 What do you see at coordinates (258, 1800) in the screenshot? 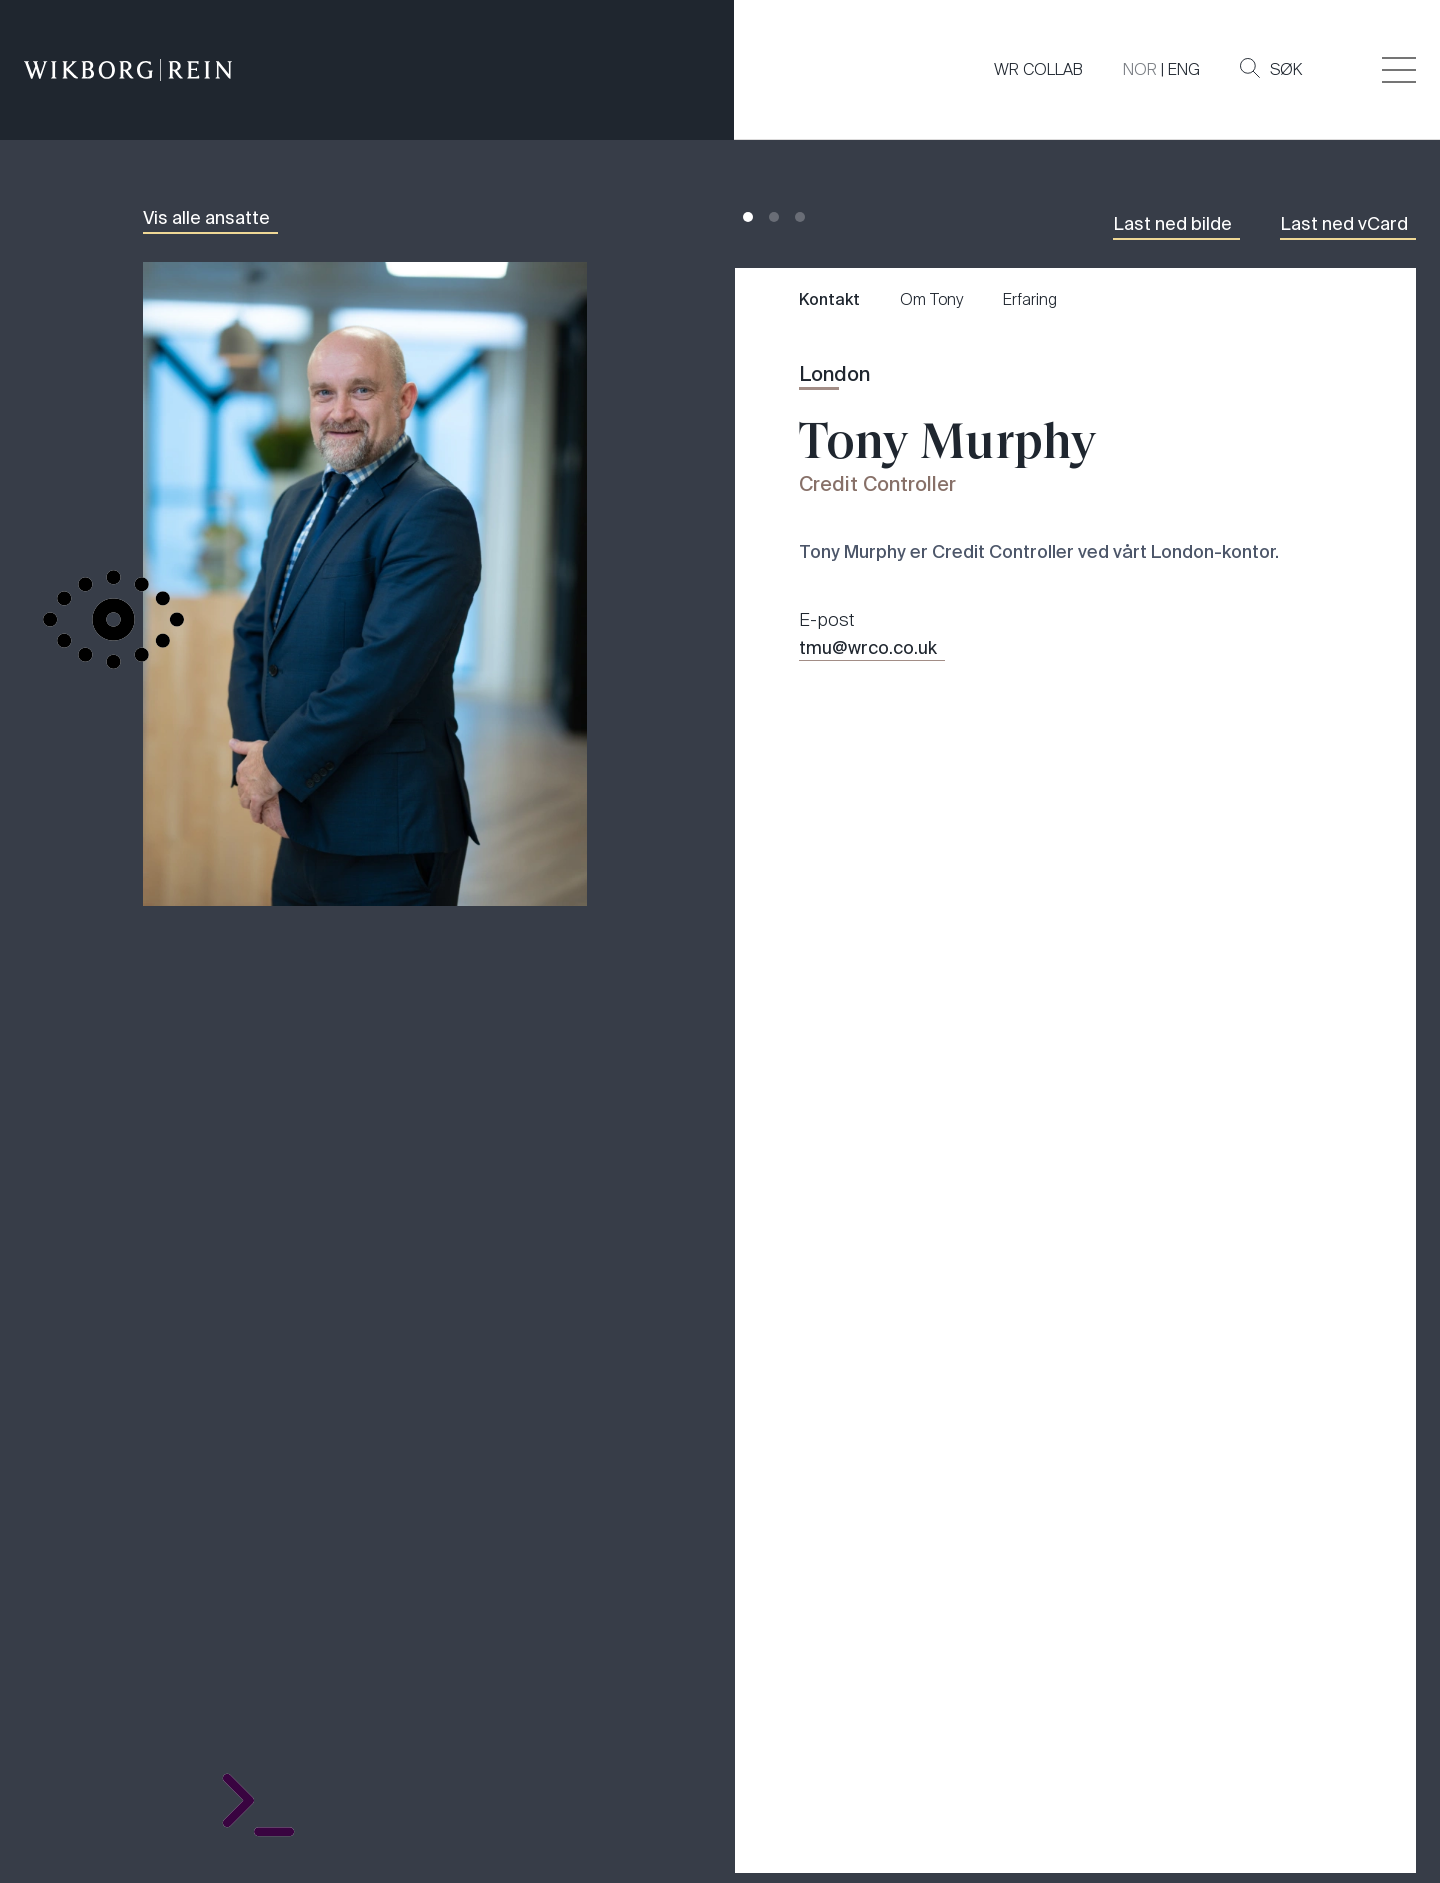
I see `open terminal or command line interface` at bounding box center [258, 1800].